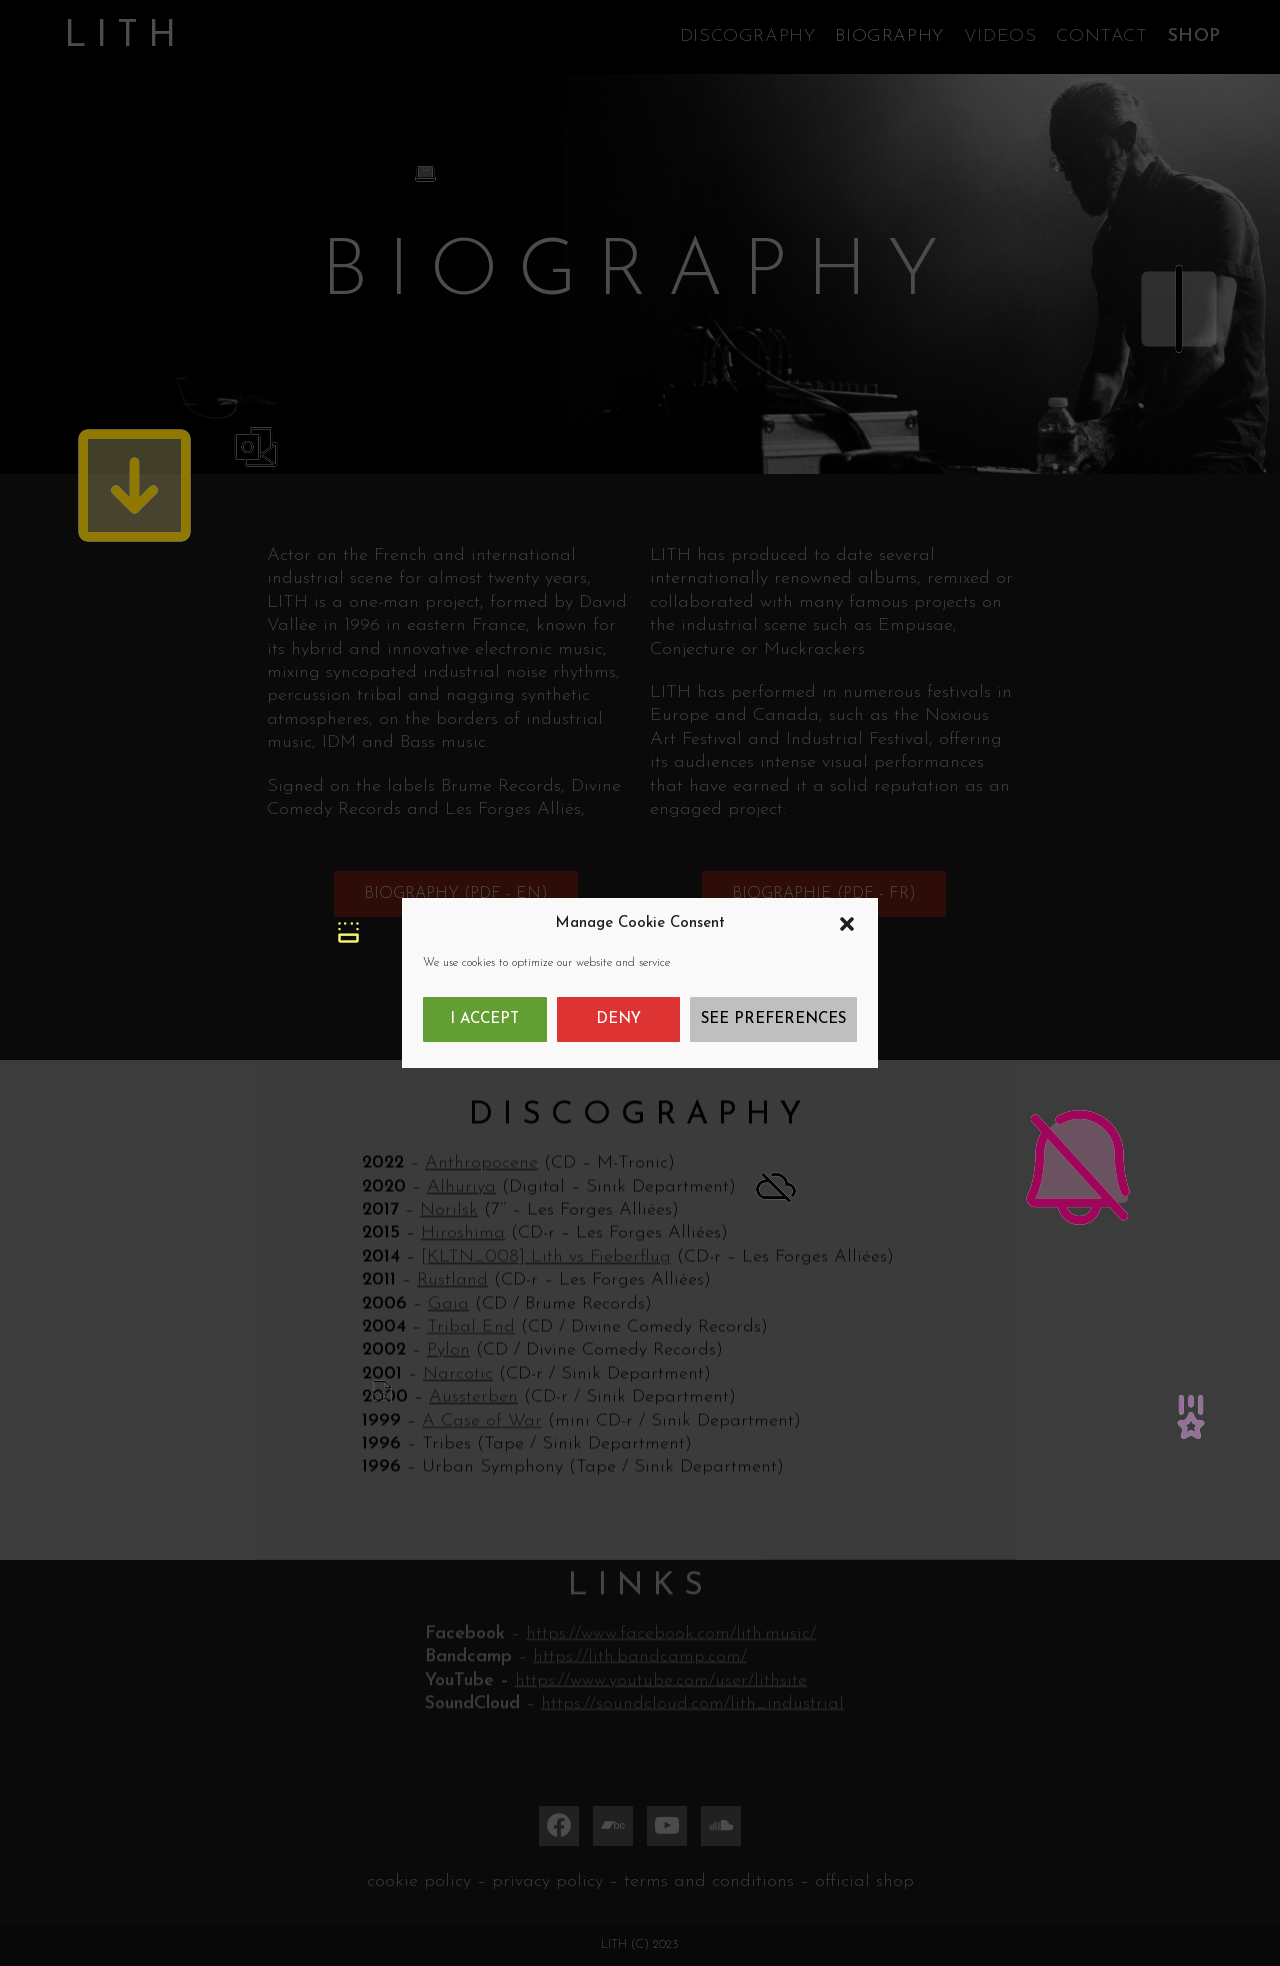 This screenshot has width=1280, height=1966. I want to click on mute notifications, so click(1079, 1167).